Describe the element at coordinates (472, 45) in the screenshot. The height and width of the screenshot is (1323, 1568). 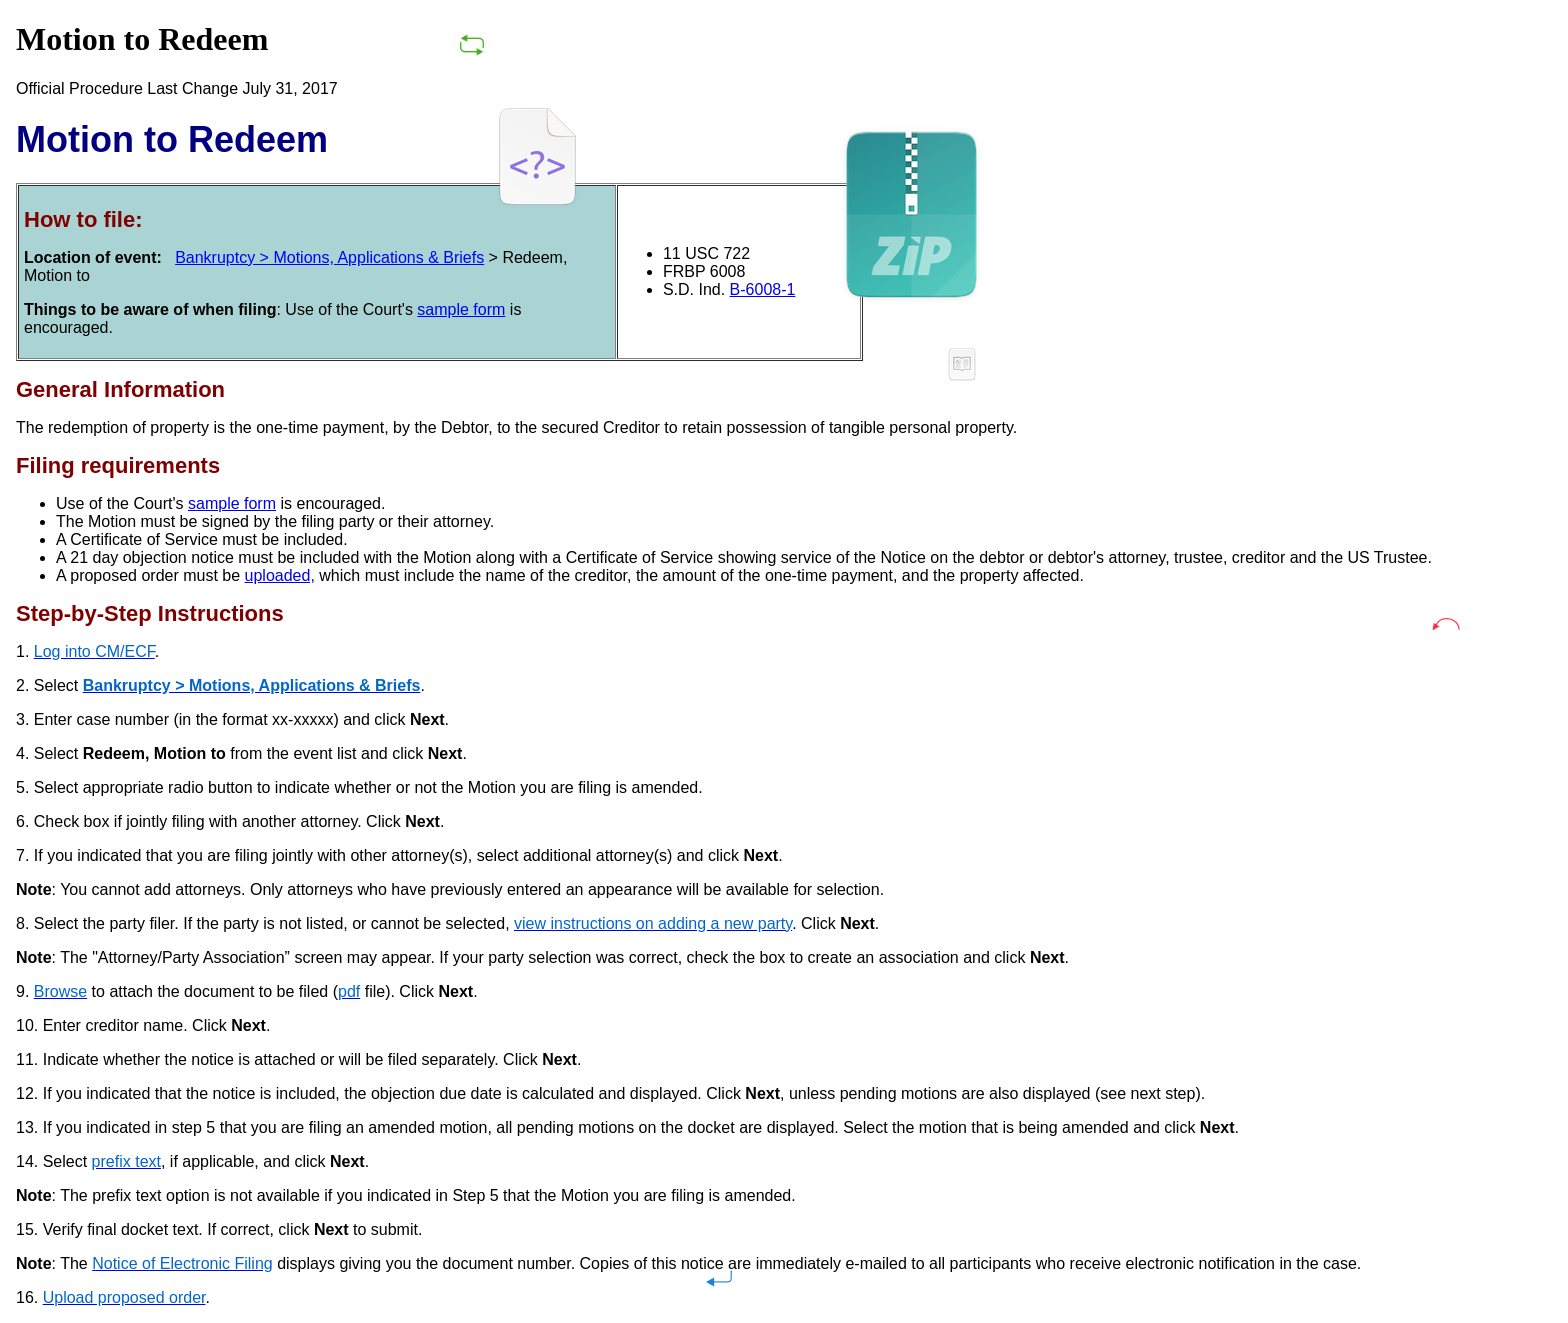
I see `sync or refresh email messages` at that location.